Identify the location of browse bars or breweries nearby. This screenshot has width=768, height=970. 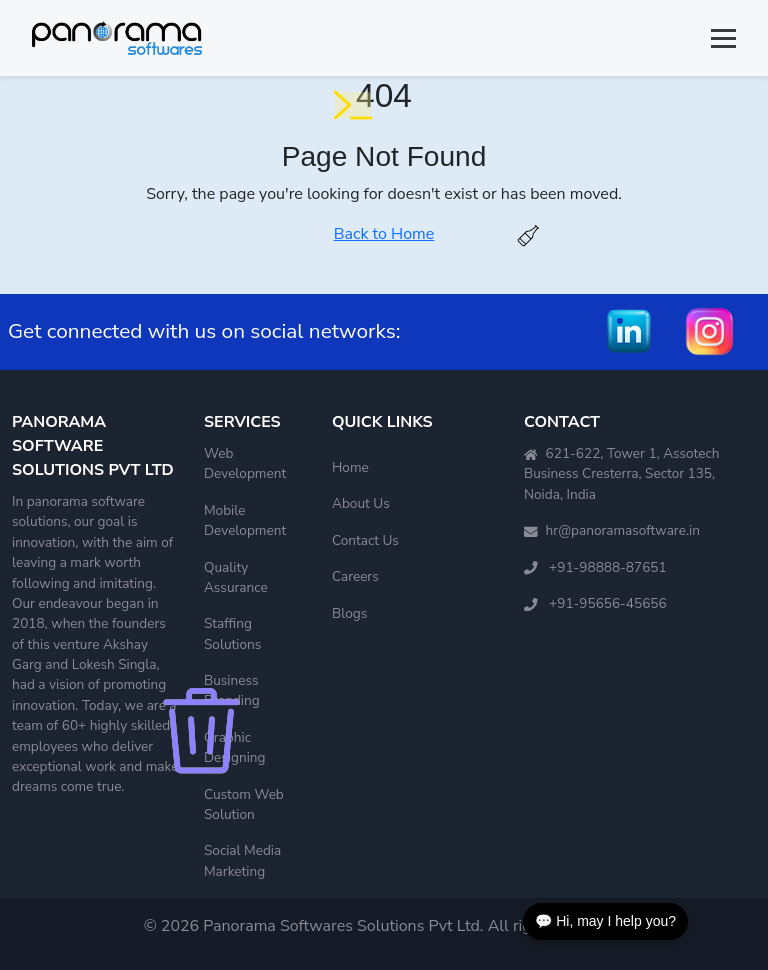
(528, 236).